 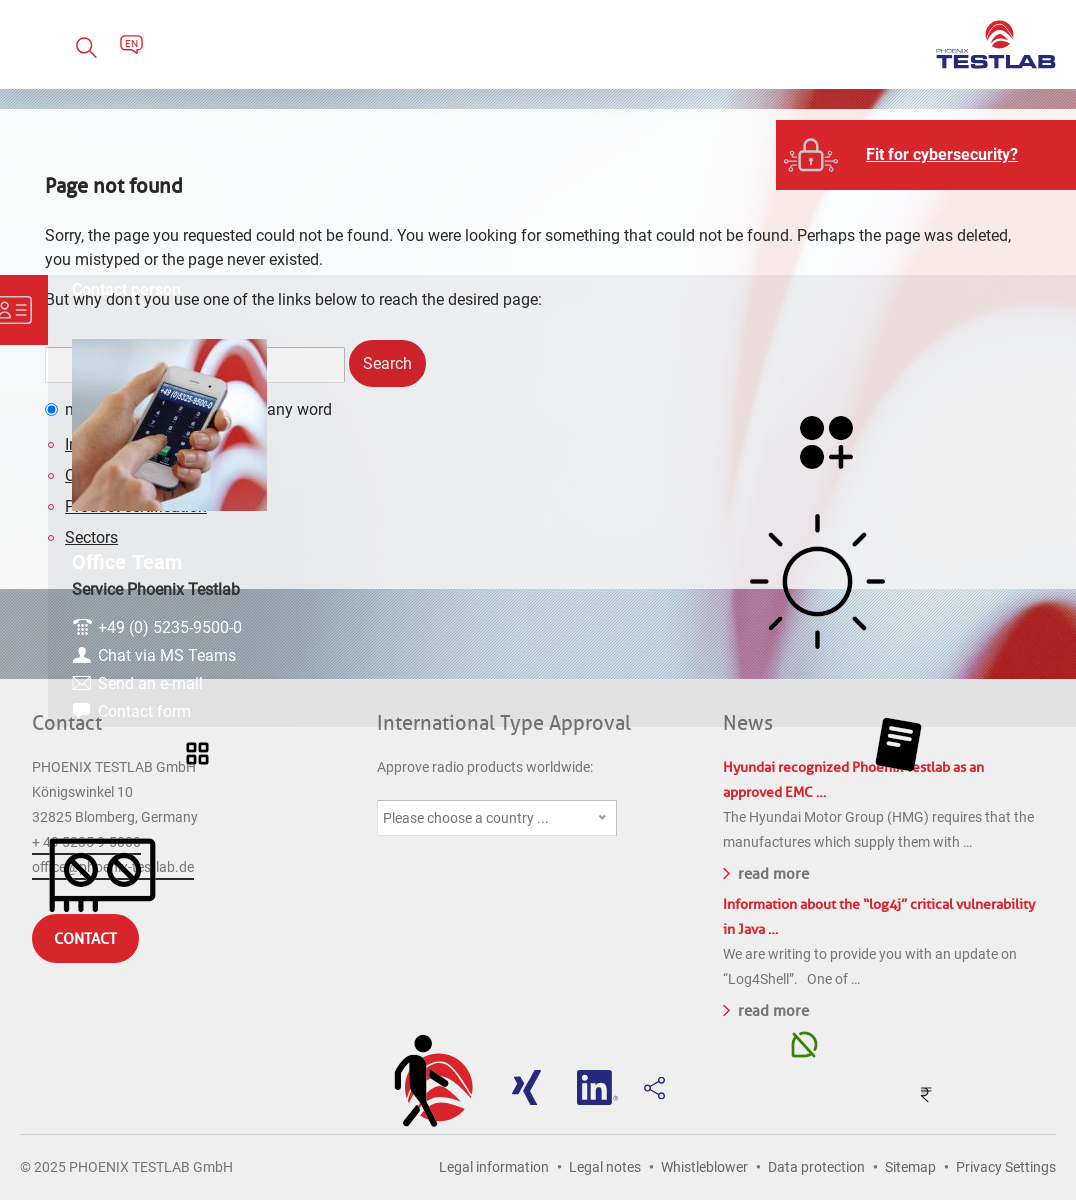 What do you see at coordinates (197, 753) in the screenshot?
I see `open app grid or launcher` at bounding box center [197, 753].